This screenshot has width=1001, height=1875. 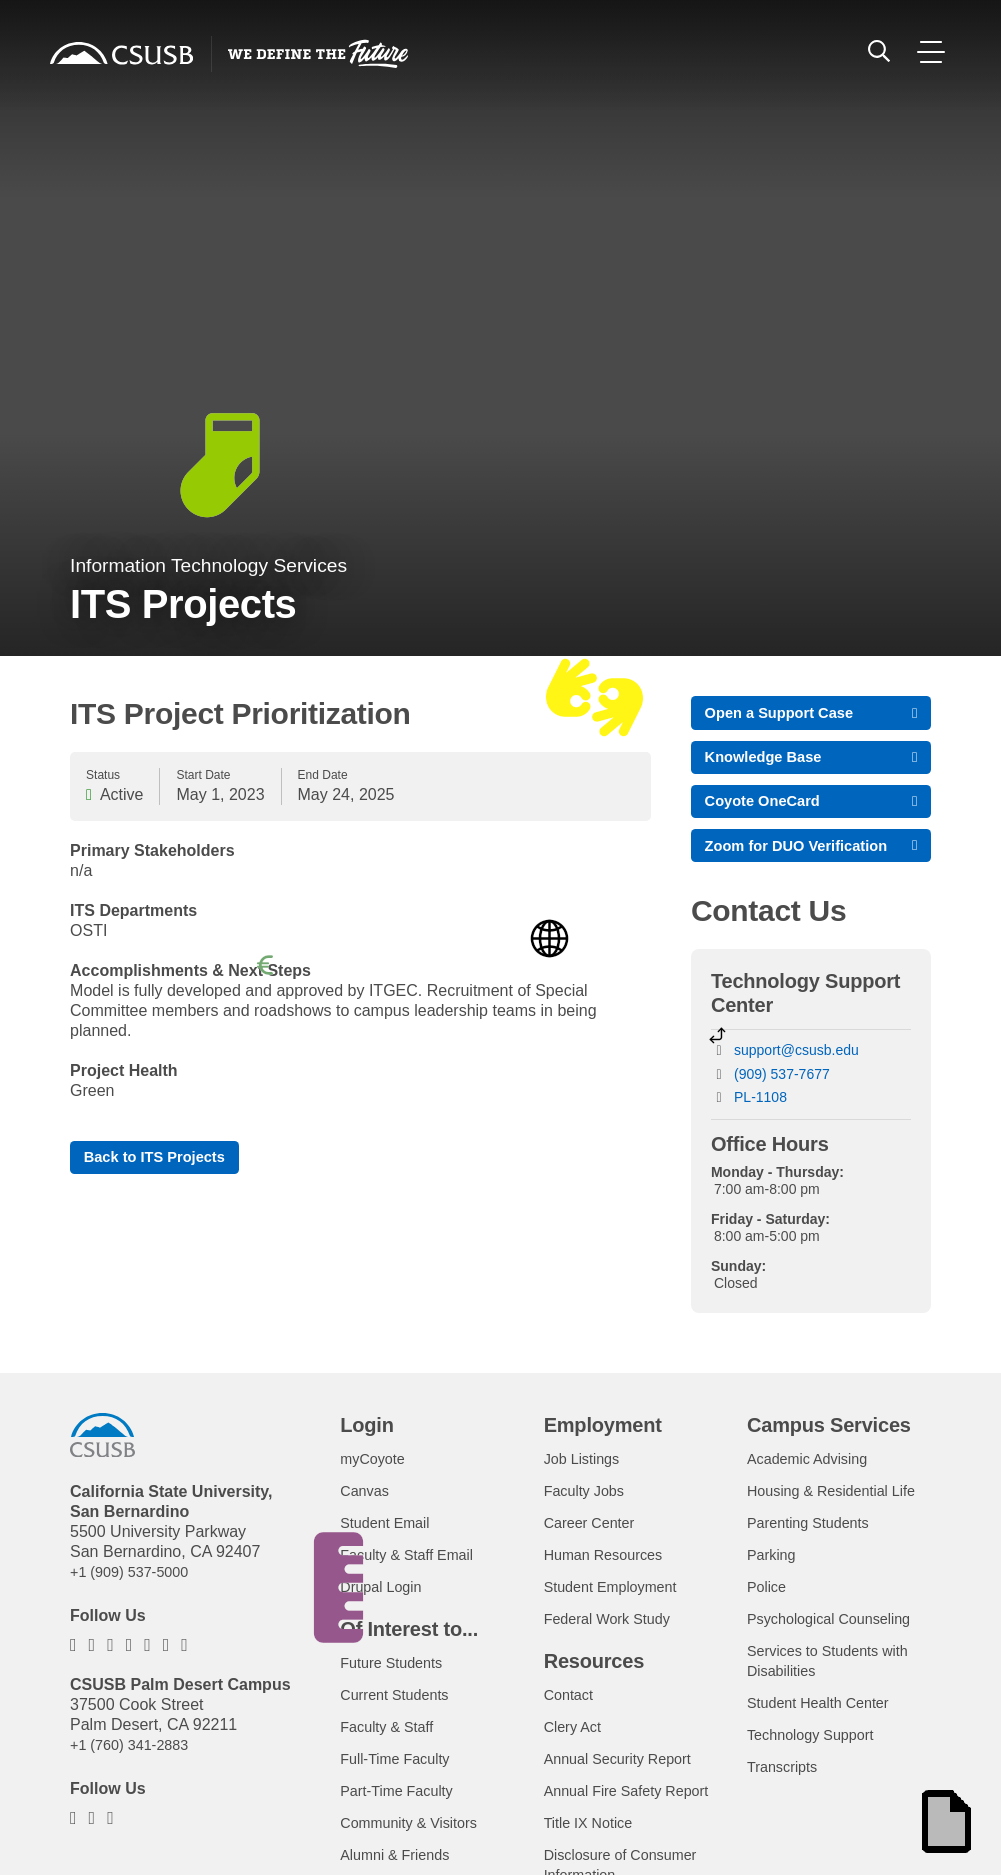 I want to click on browse clothing or apparel items, so click(x=223, y=463).